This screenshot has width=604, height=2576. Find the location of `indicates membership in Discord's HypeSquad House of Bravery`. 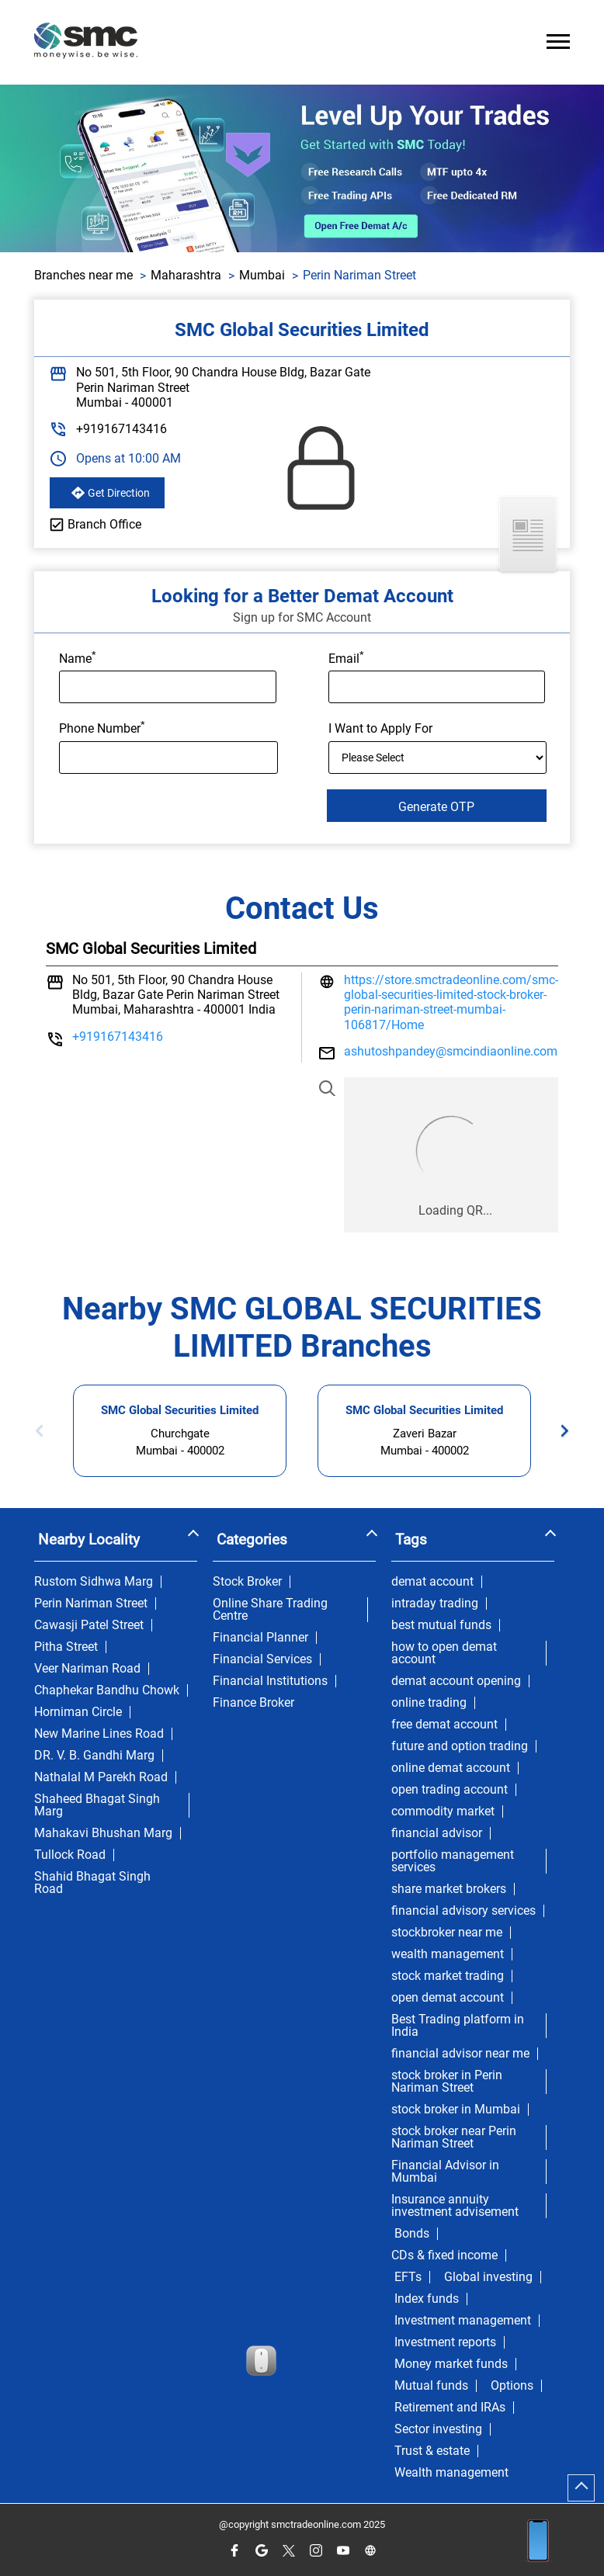

indicates membership in Discord's HypeSquad House of Bravery is located at coordinates (248, 154).